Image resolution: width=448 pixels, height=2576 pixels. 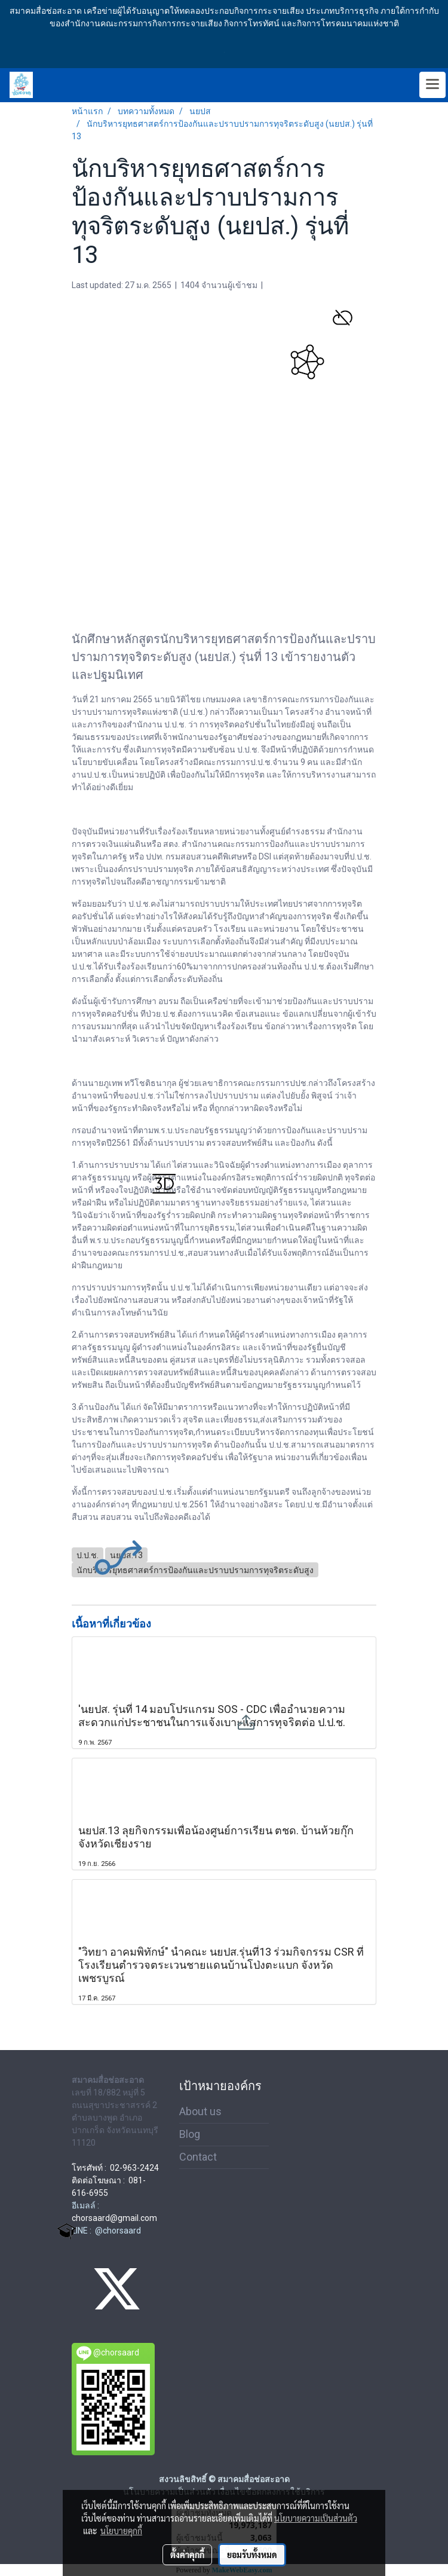 I want to click on indicates cloud sync is disabled, so click(x=342, y=317).